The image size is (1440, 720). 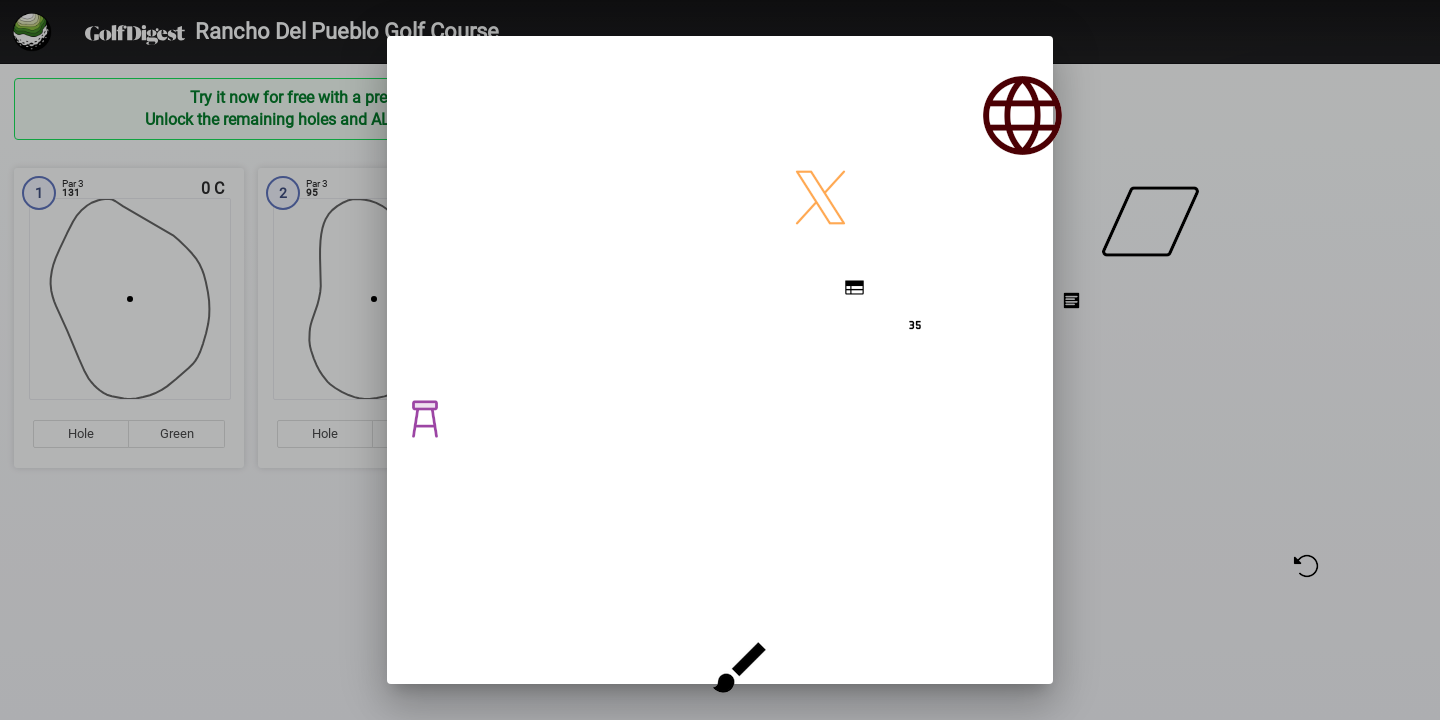 What do you see at coordinates (740, 668) in the screenshot?
I see `access drawing or painting tools` at bounding box center [740, 668].